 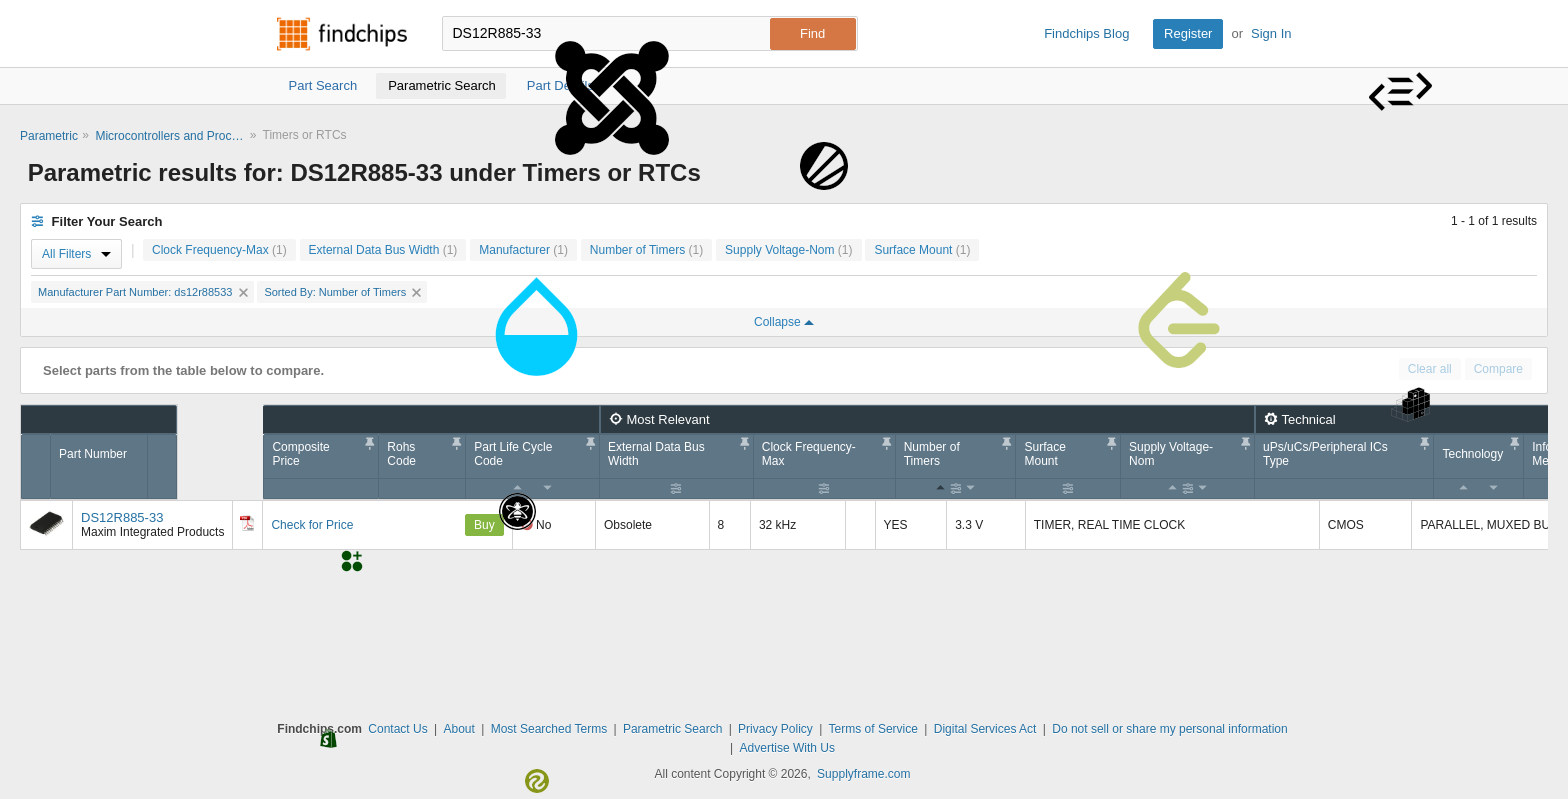 I want to click on open Roboflow app or website, so click(x=537, y=781).